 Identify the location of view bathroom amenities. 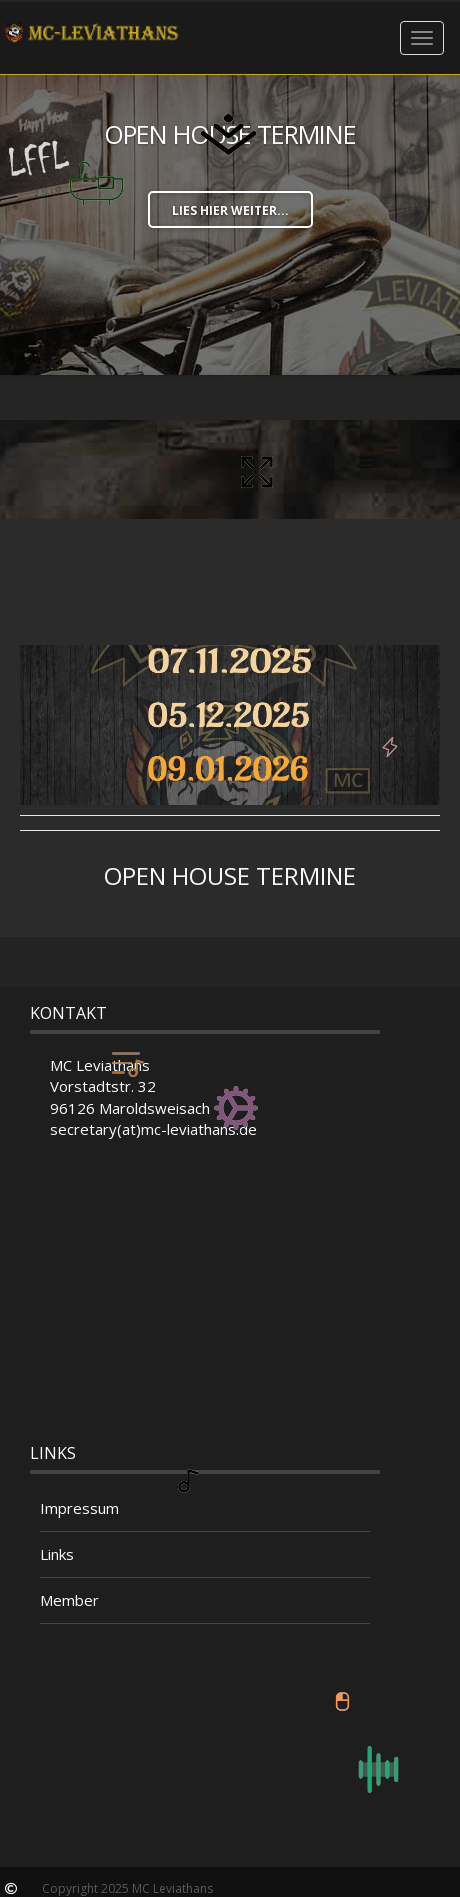
(96, 184).